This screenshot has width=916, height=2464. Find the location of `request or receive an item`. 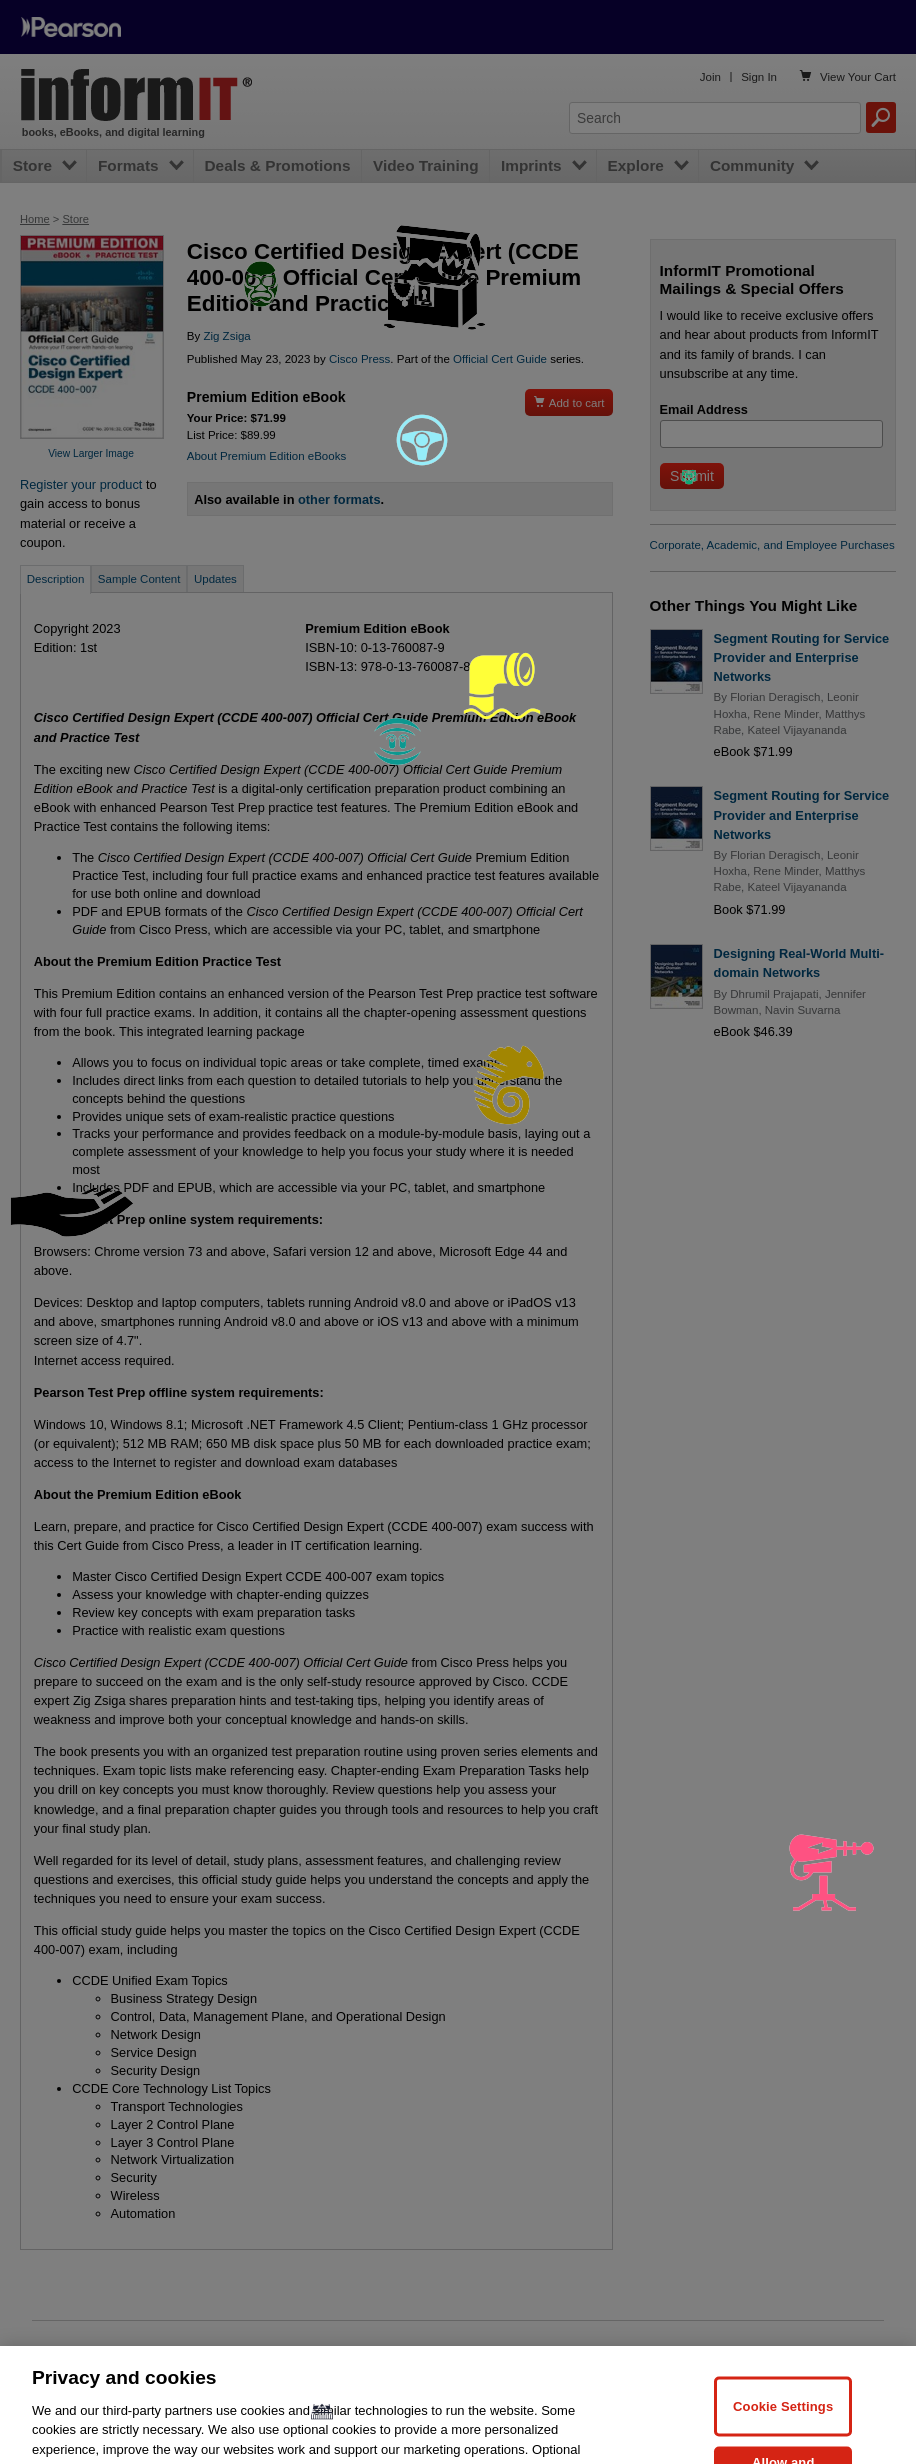

request or receive an item is located at coordinates (72, 1212).